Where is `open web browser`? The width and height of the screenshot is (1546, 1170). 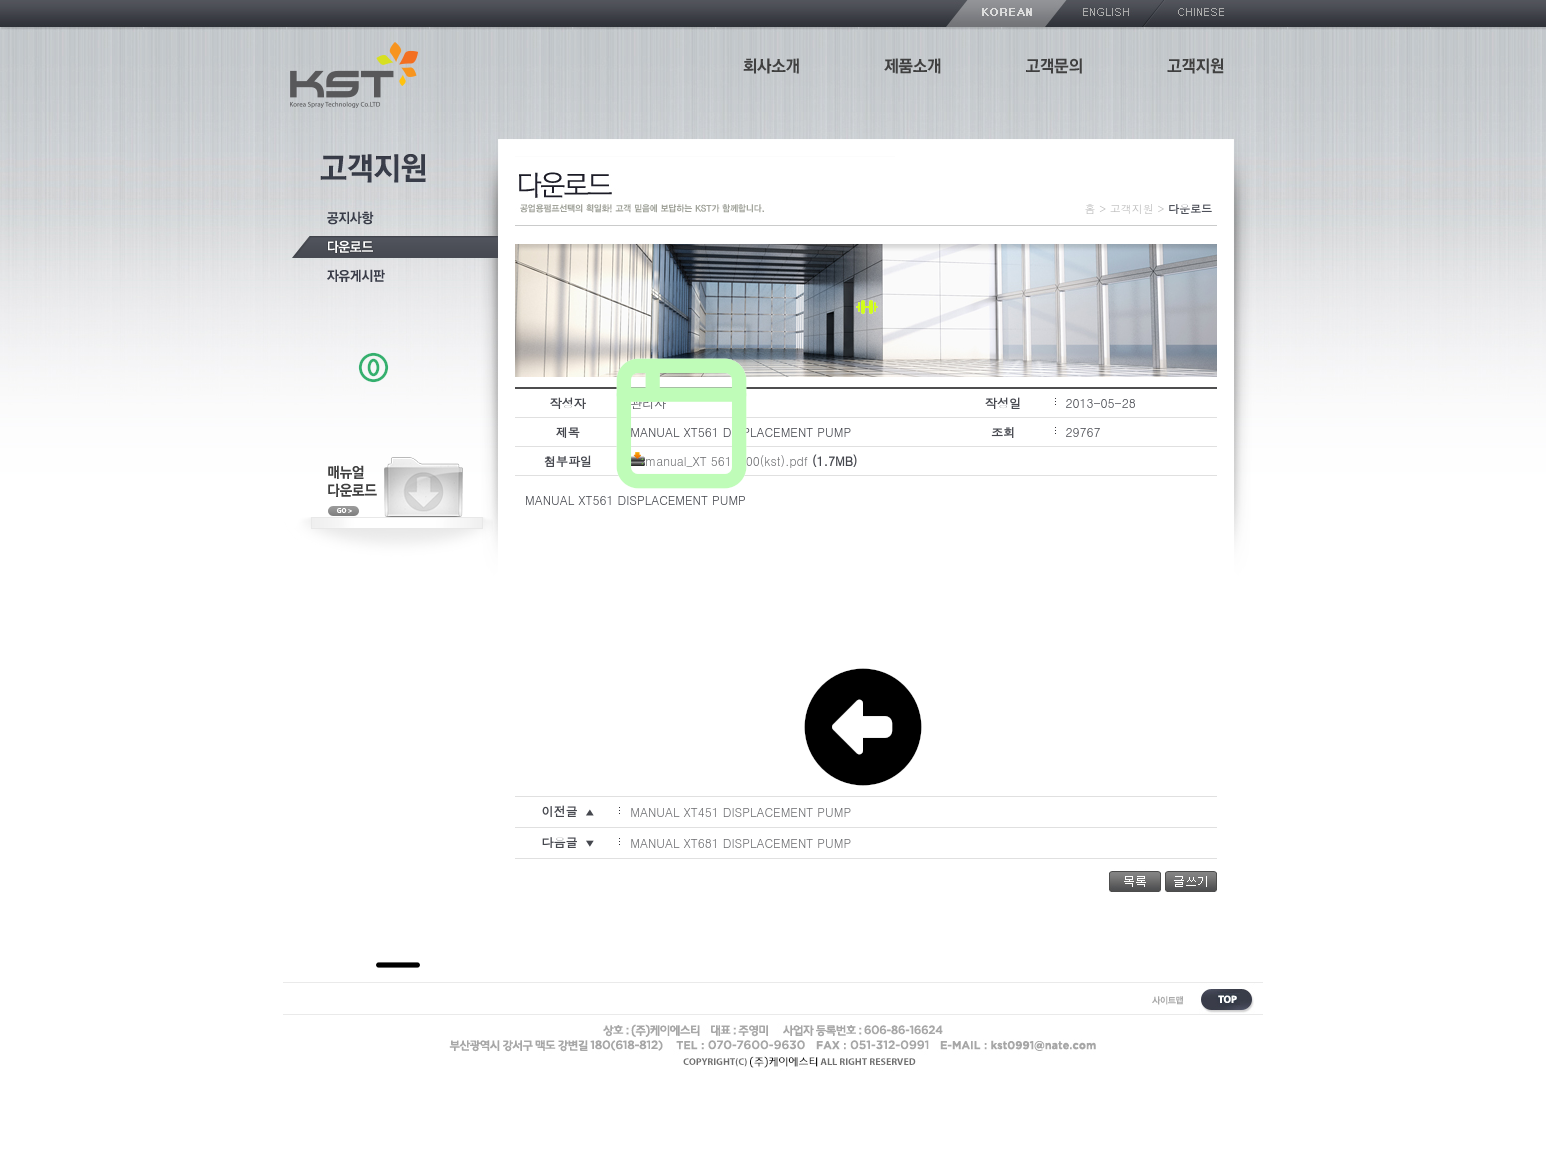
open web browser is located at coordinates (681, 423).